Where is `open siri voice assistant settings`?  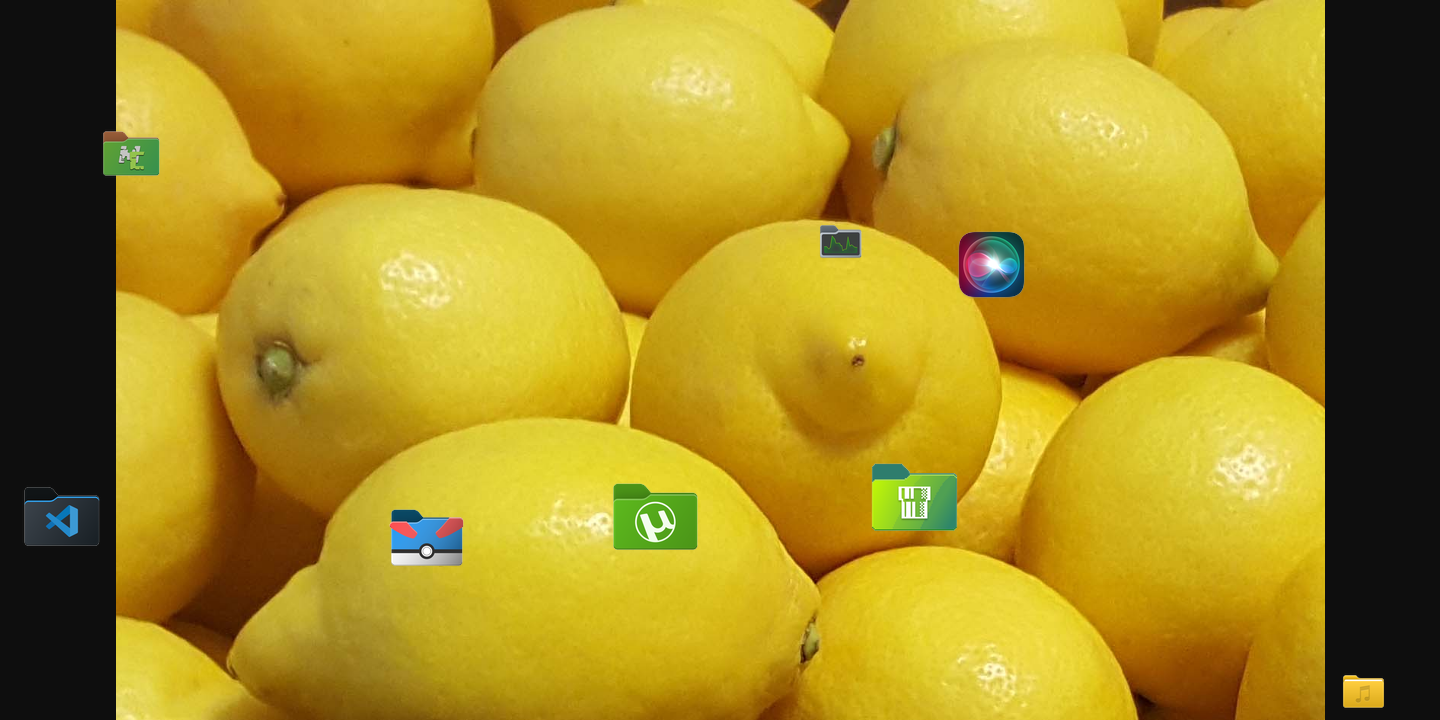
open siri voice assistant settings is located at coordinates (991, 264).